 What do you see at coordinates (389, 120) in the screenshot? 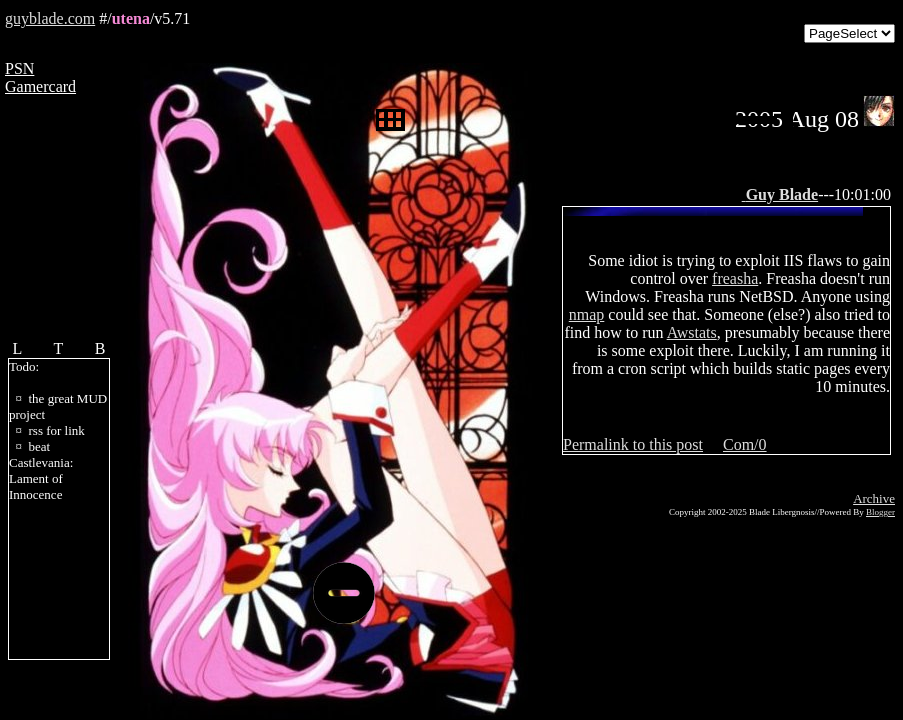
I see `switch to grid view` at bounding box center [389, 120].